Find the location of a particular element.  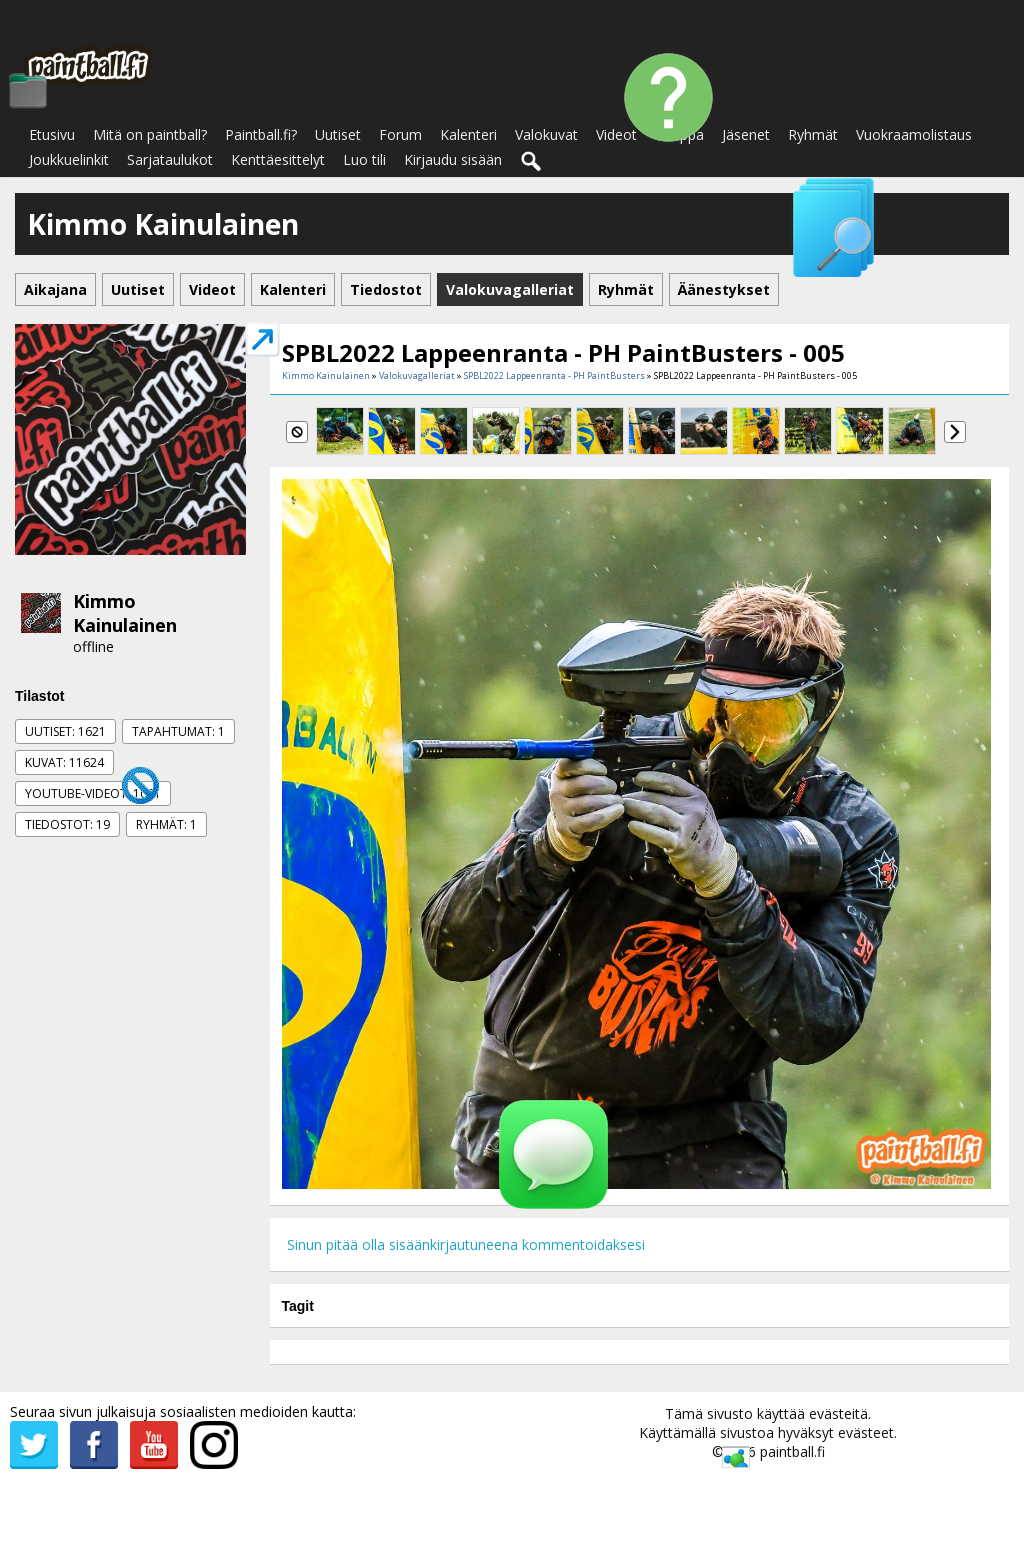

open the messages app is located at coordinates (553, 1154).